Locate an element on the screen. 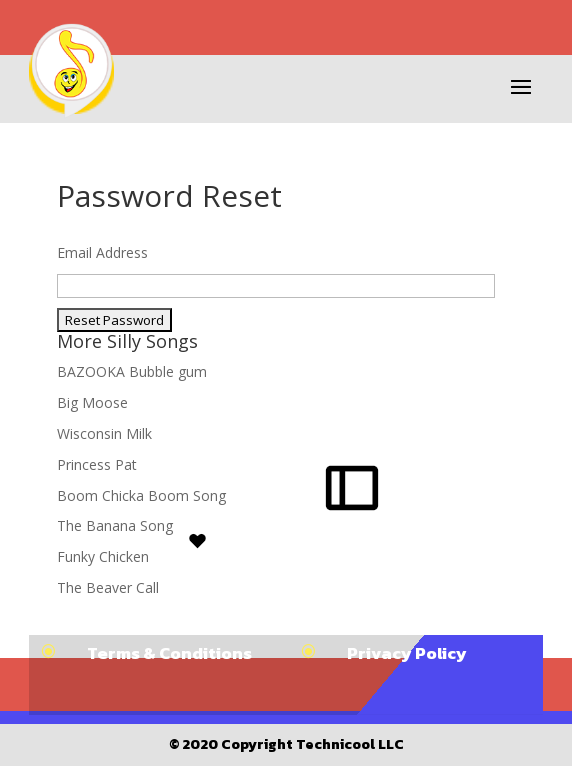 The height and width of the screenshot is (766, 572). add item to favorites is located at coordinates (197, 540).